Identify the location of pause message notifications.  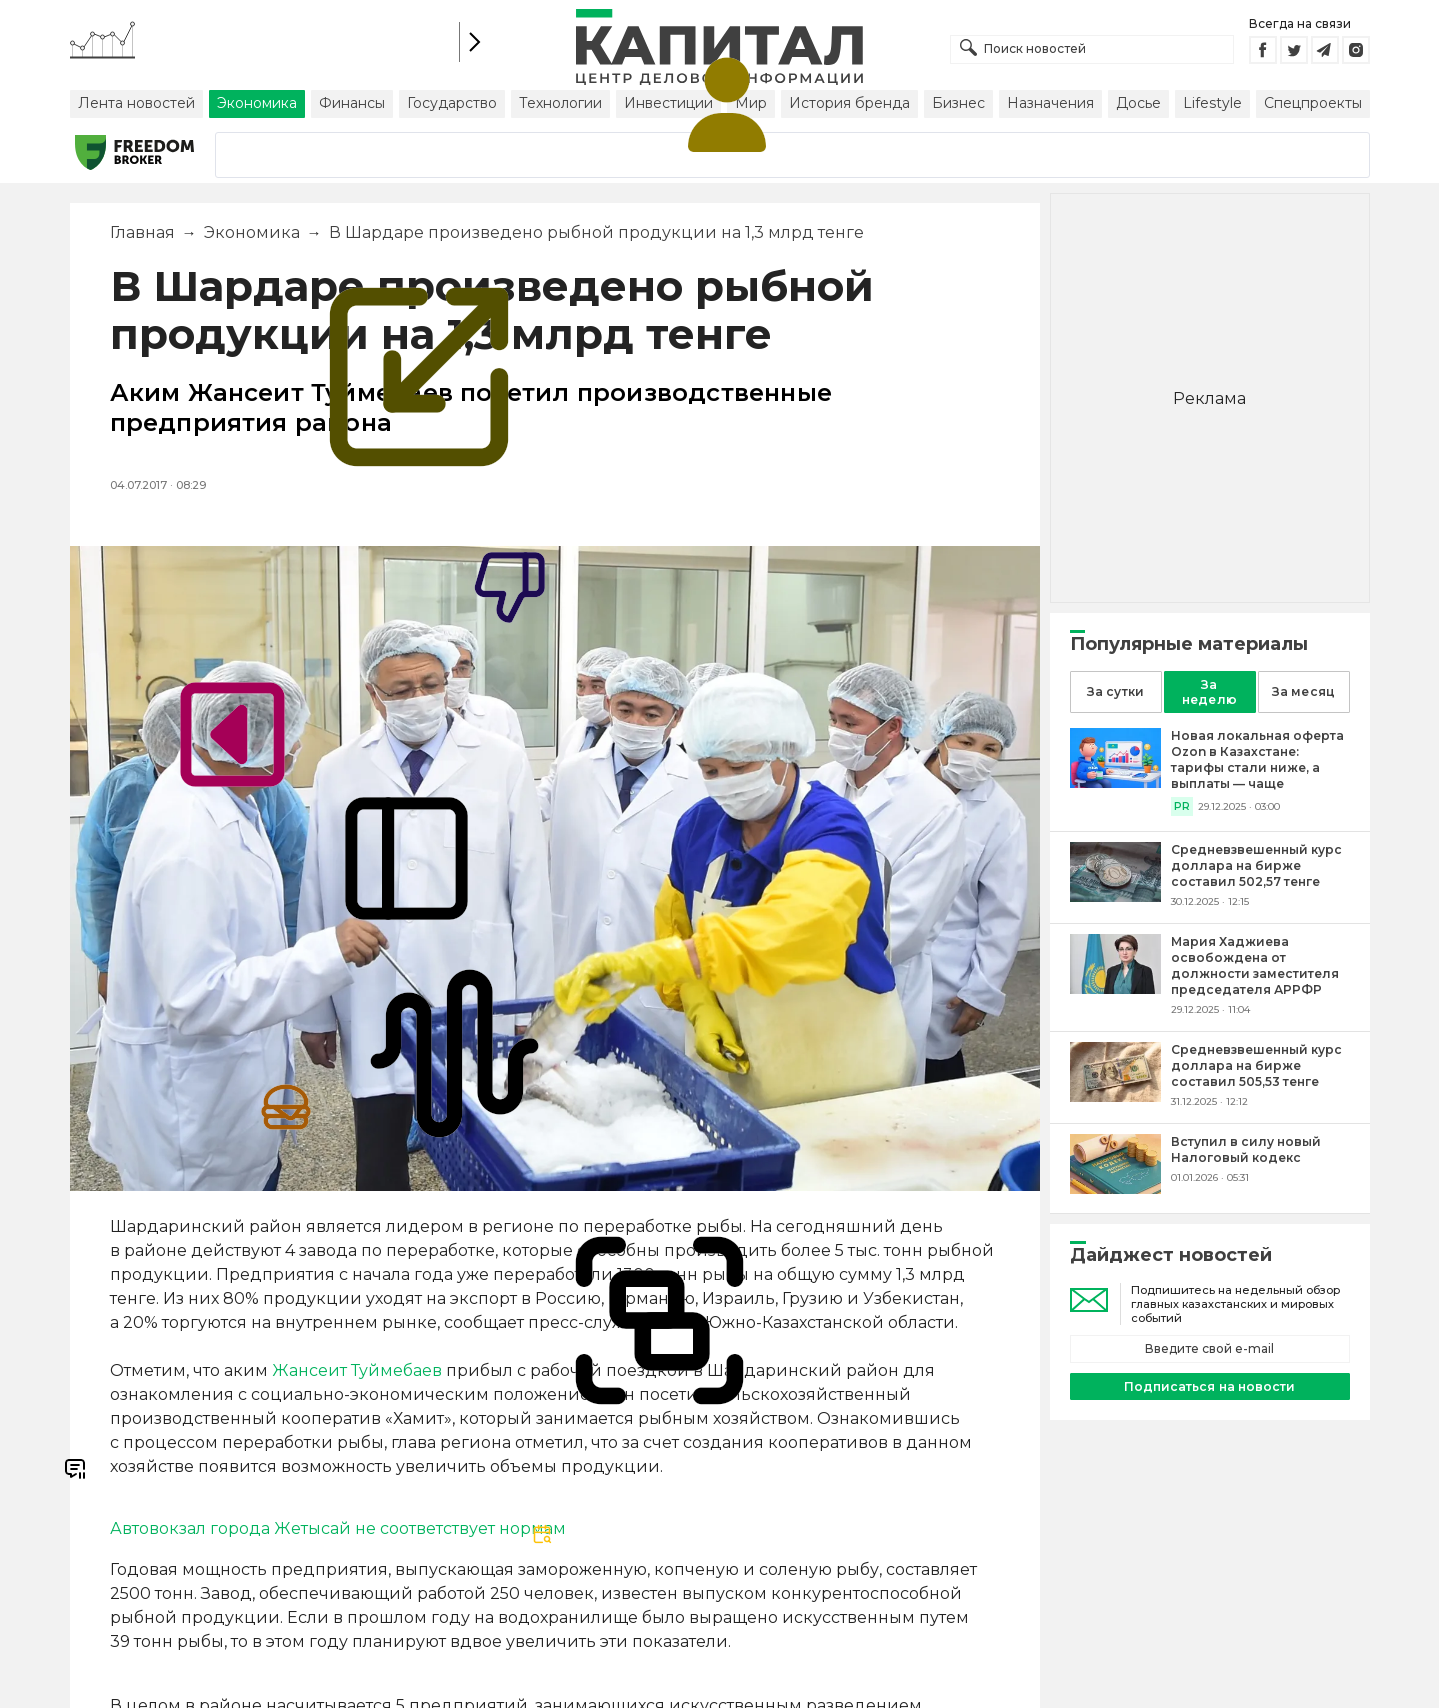
(75, 1468).